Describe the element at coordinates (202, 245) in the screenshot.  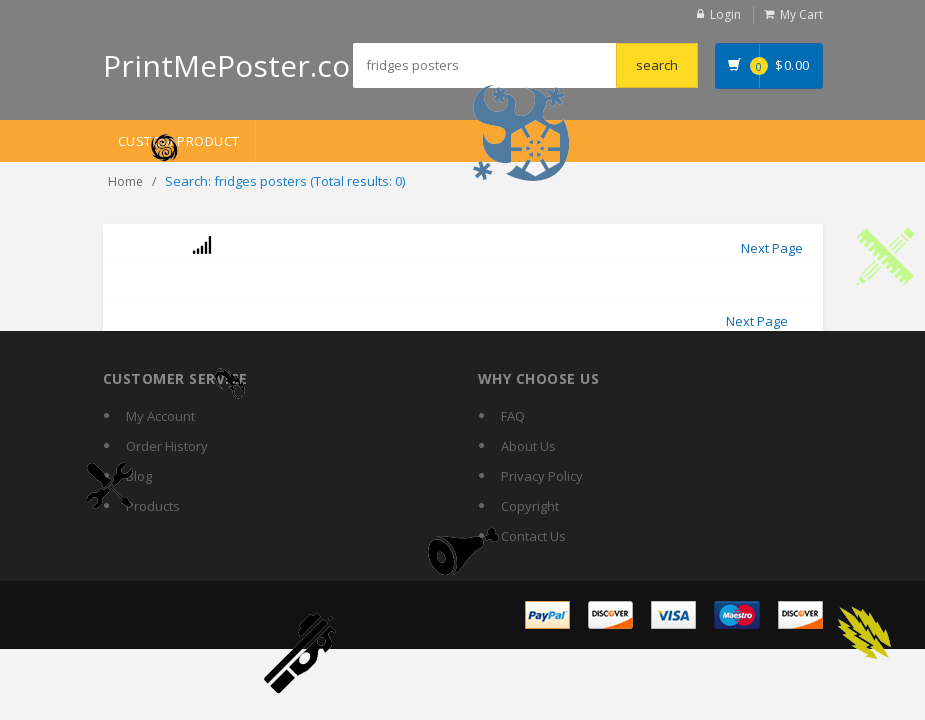
I see `indicates cellular or network signal strength` at that location.